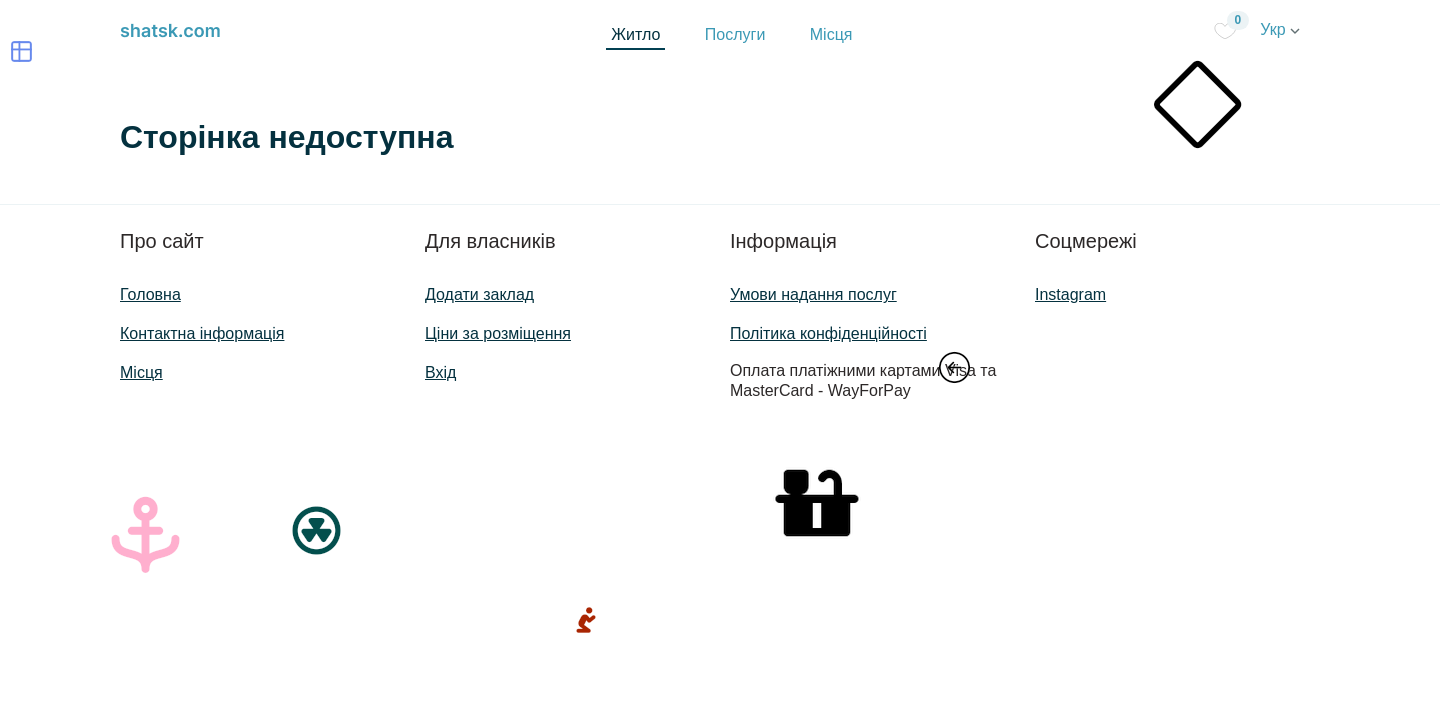 The height and width of the screenshot is (720, 1440). What do you see at coordinates (954, 367) in the screenshot?
I see `go back to the previous screen` at bounding box center [954, 367].